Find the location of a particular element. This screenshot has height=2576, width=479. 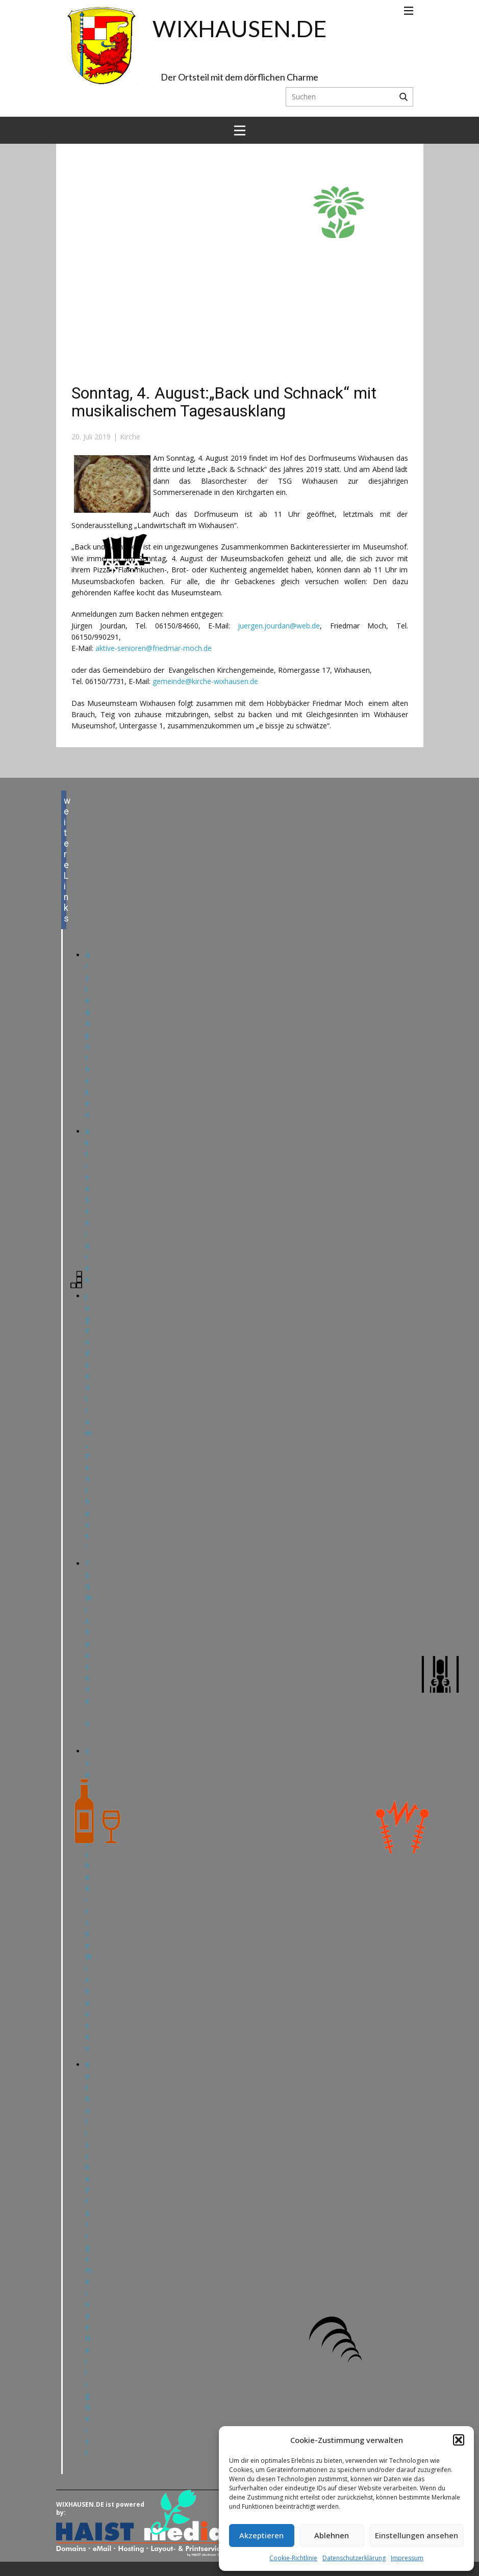

represents a tetris J-block piece is located at coordinates (76, 1279).